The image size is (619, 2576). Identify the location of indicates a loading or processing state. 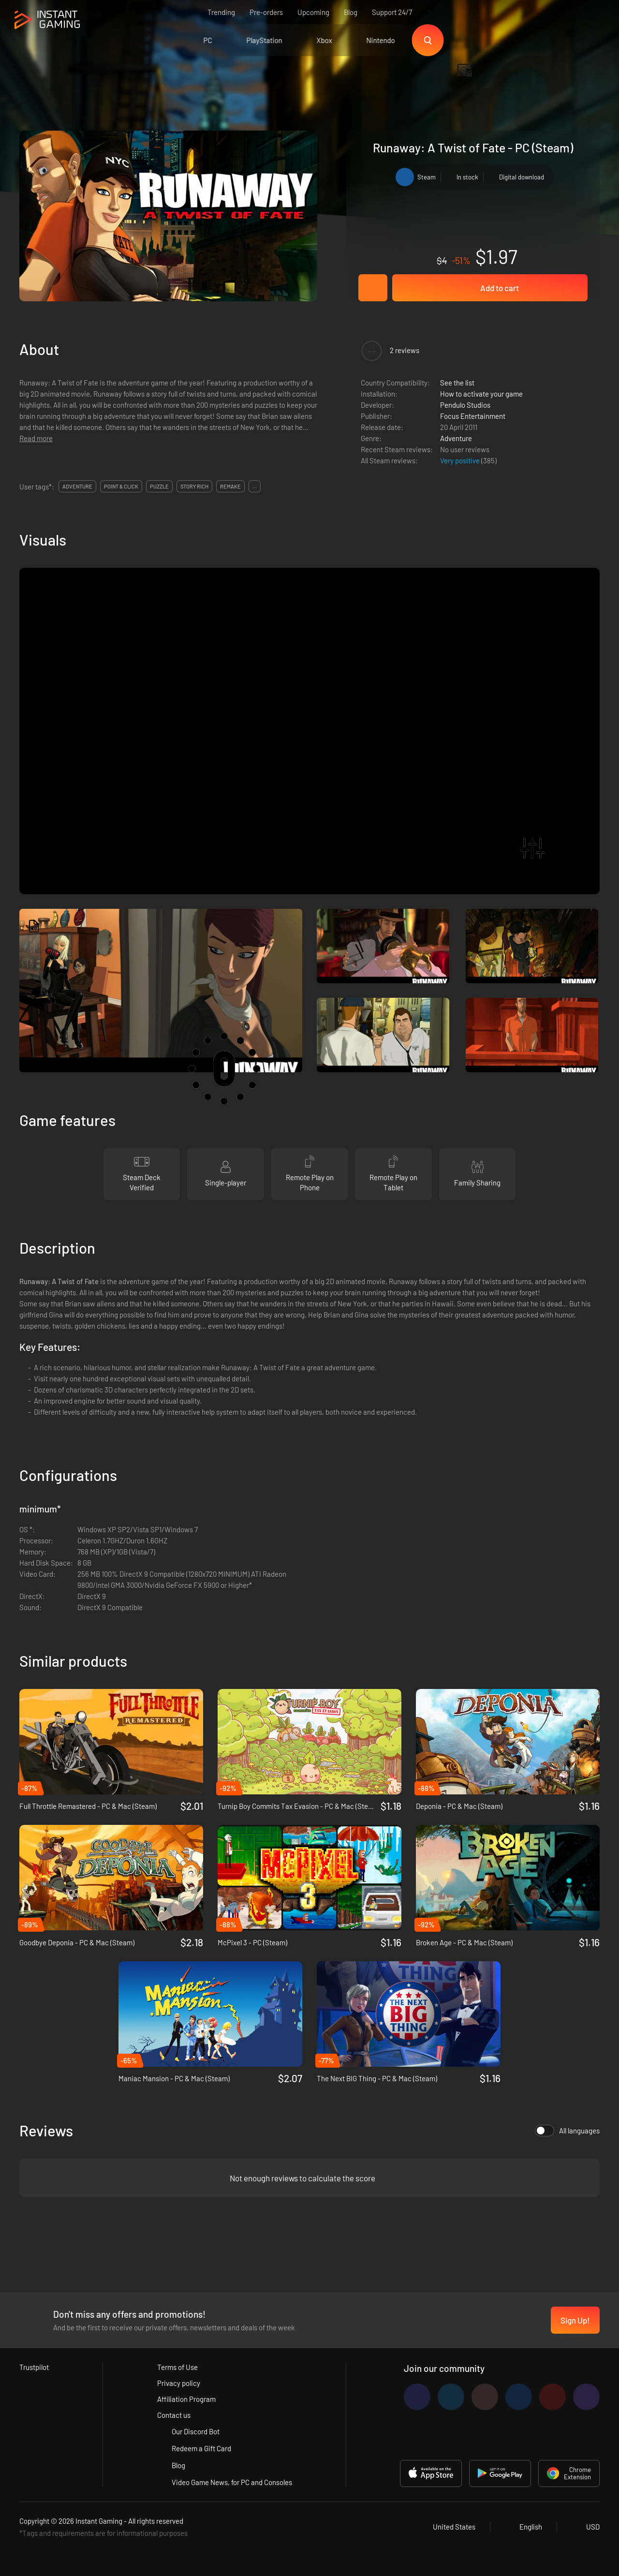
(224, 1068).